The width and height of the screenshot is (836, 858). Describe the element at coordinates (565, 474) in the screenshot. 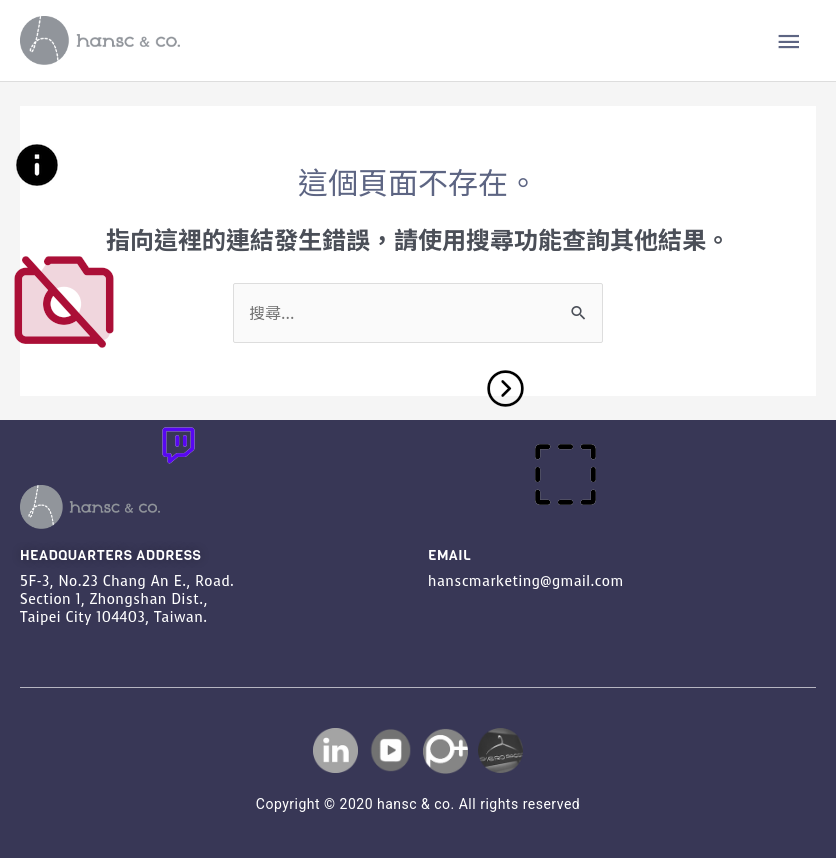

I see `make a selection on the canvas` at that location.